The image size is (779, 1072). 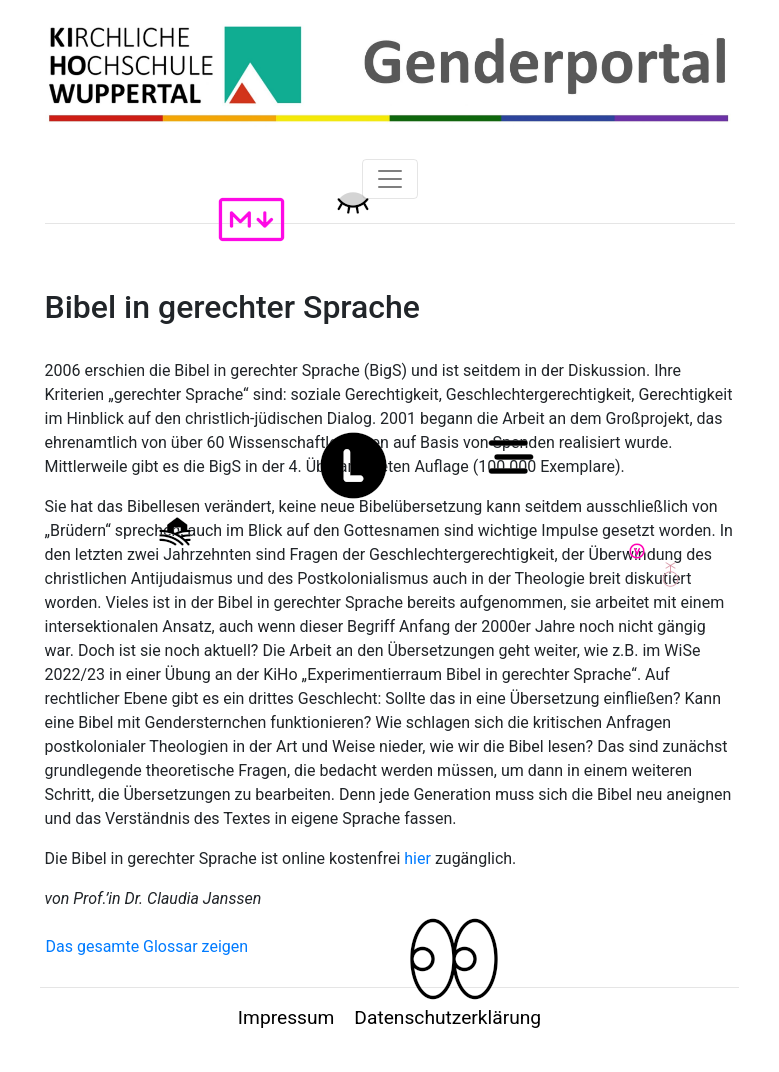 I want to click on access farm or agricultural features, so click(x=175, y=532).